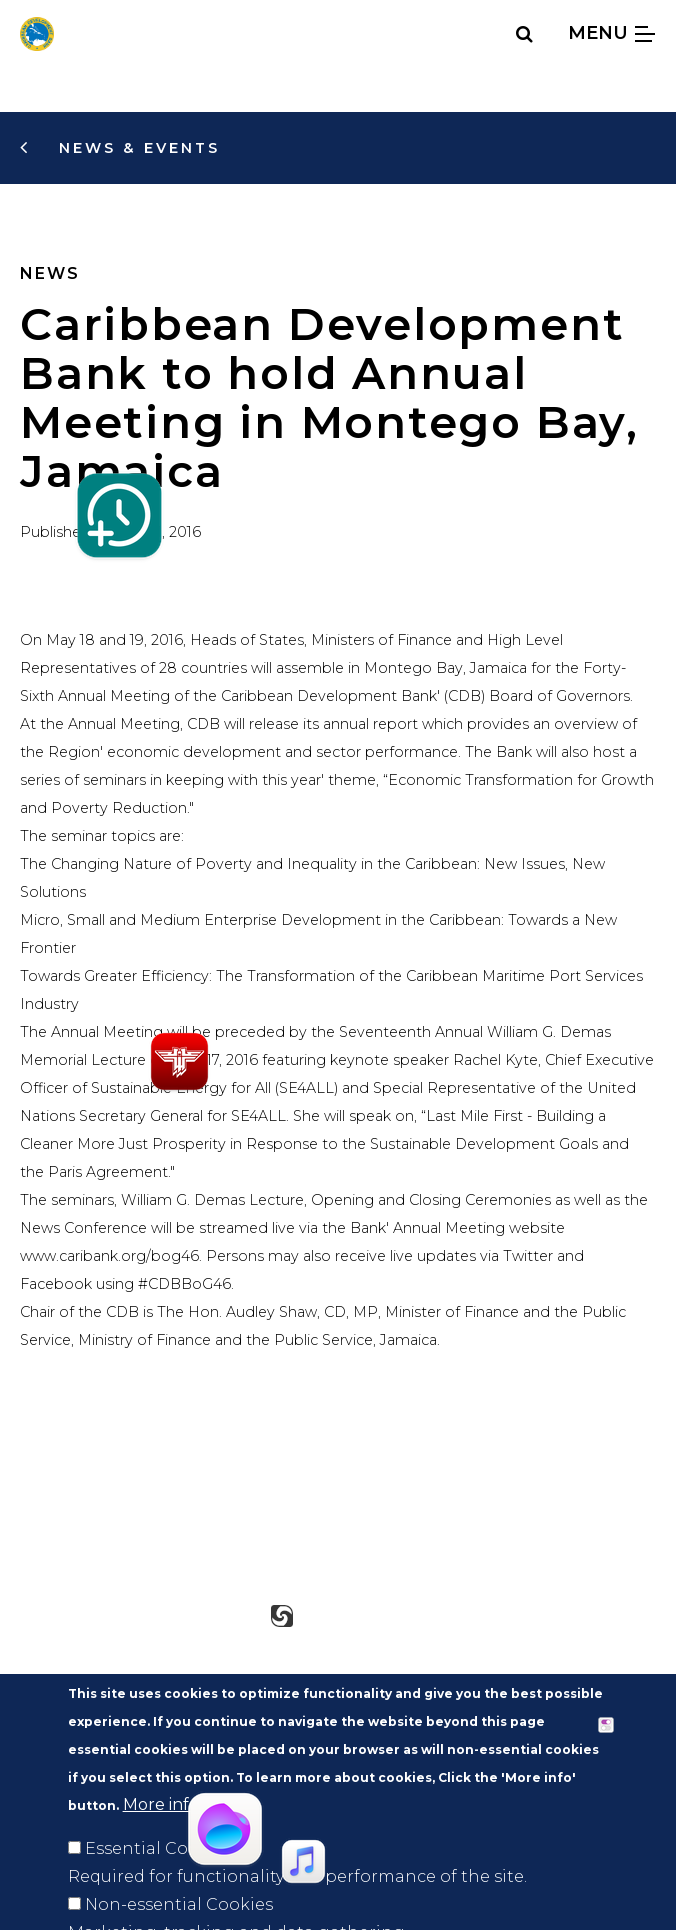 The width and height of the screenshot is (676, 1930). What do you see at coordinates (119, 515) in the screenshot?
I see `add a new timer or time entry` at bounding box center [119, 515].